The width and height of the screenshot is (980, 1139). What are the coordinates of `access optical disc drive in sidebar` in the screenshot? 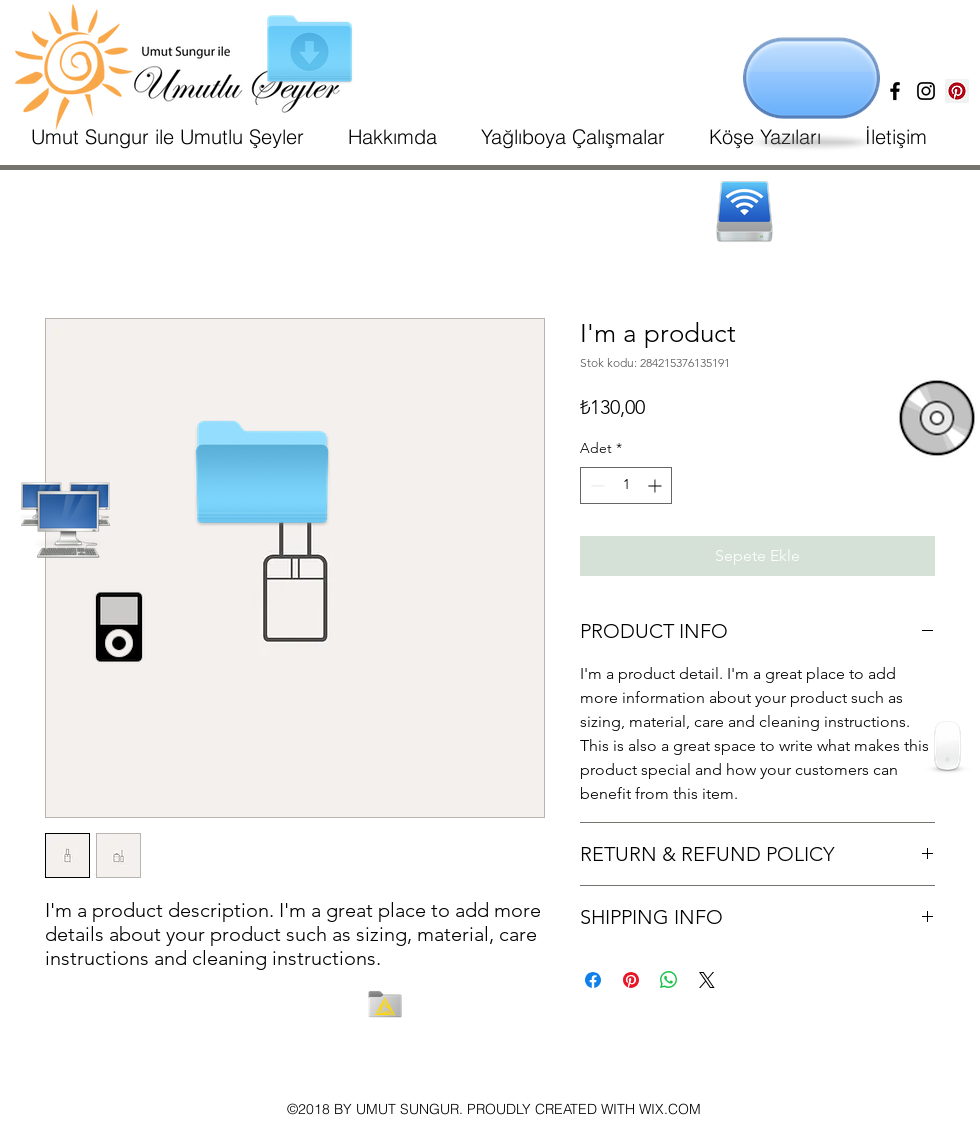 It's located at (937, 418).